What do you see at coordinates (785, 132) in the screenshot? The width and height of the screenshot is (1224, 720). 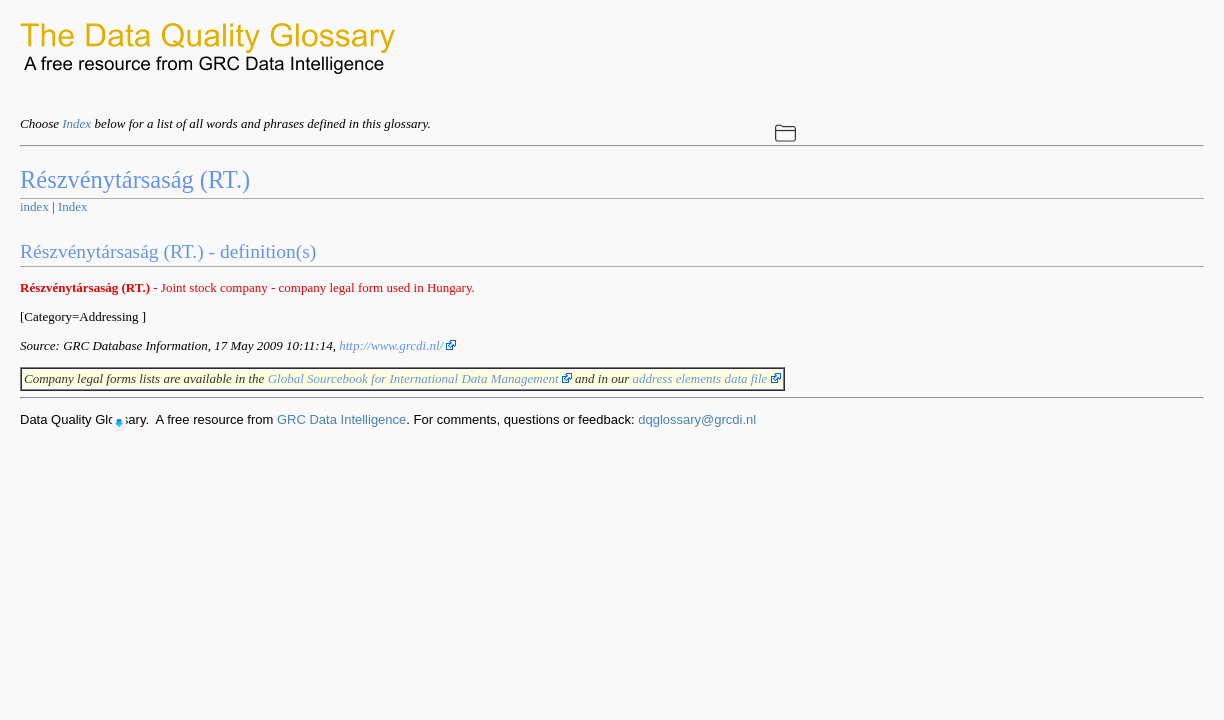 I see `access file and folder preferences` at bounding box center [785, 132].